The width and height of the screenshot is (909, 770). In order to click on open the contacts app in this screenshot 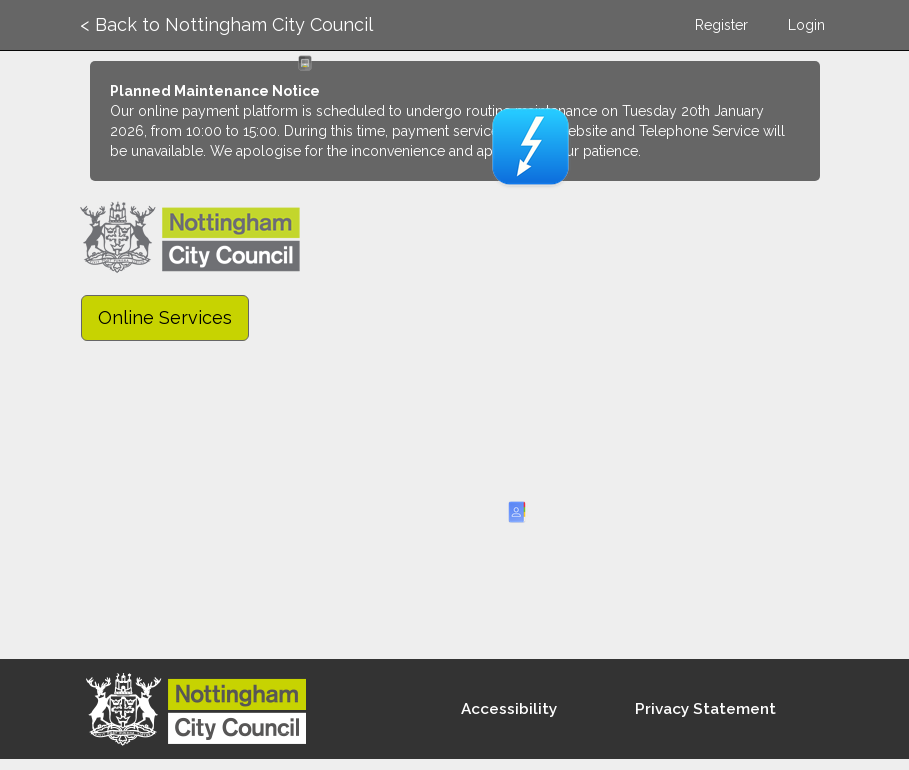, I will do `click(517, 512)`.